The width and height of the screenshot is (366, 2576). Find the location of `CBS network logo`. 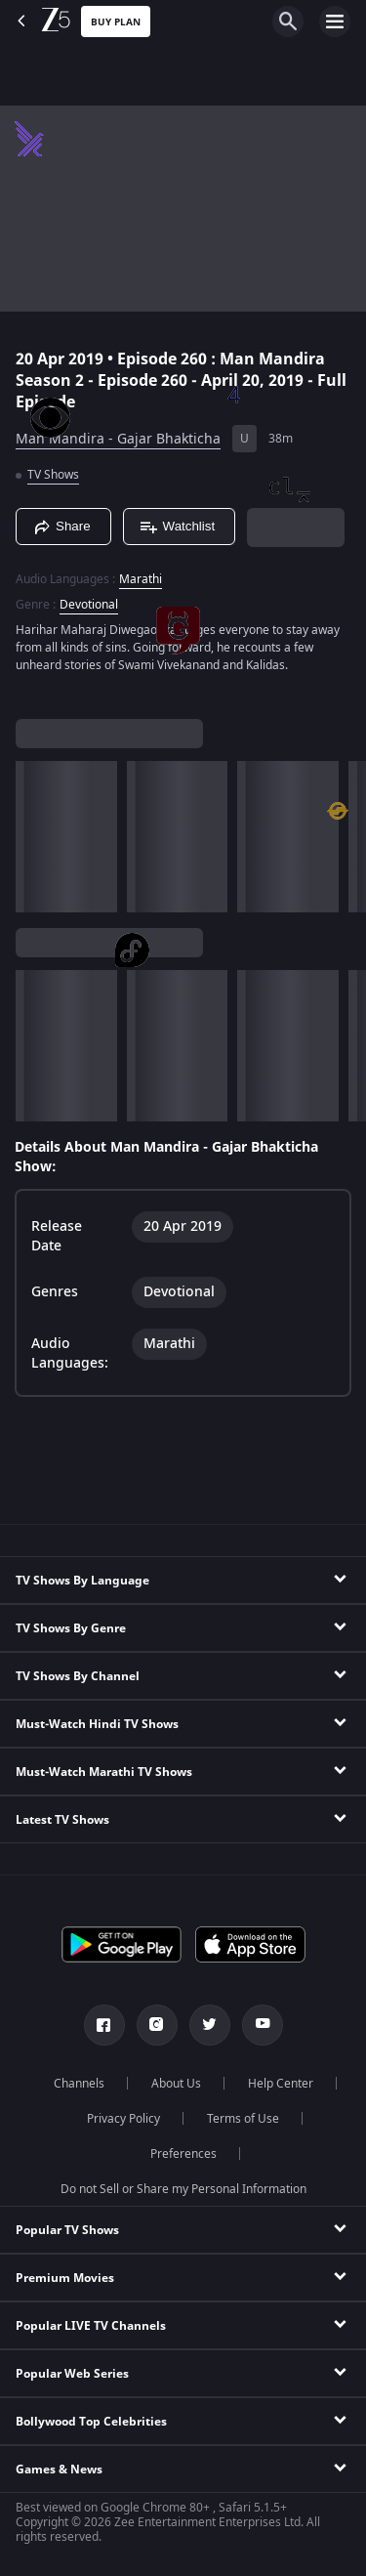

CBS network logo is located at coordinates (50, 417).